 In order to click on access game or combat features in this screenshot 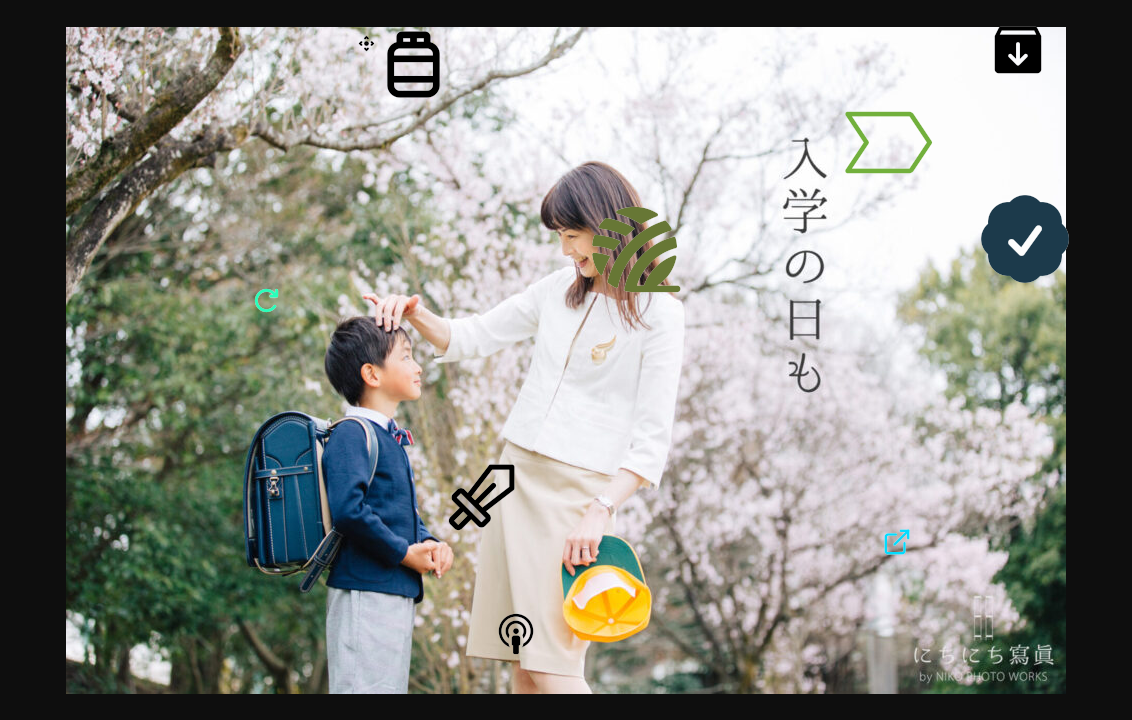, I will do `click(483, 496)`.